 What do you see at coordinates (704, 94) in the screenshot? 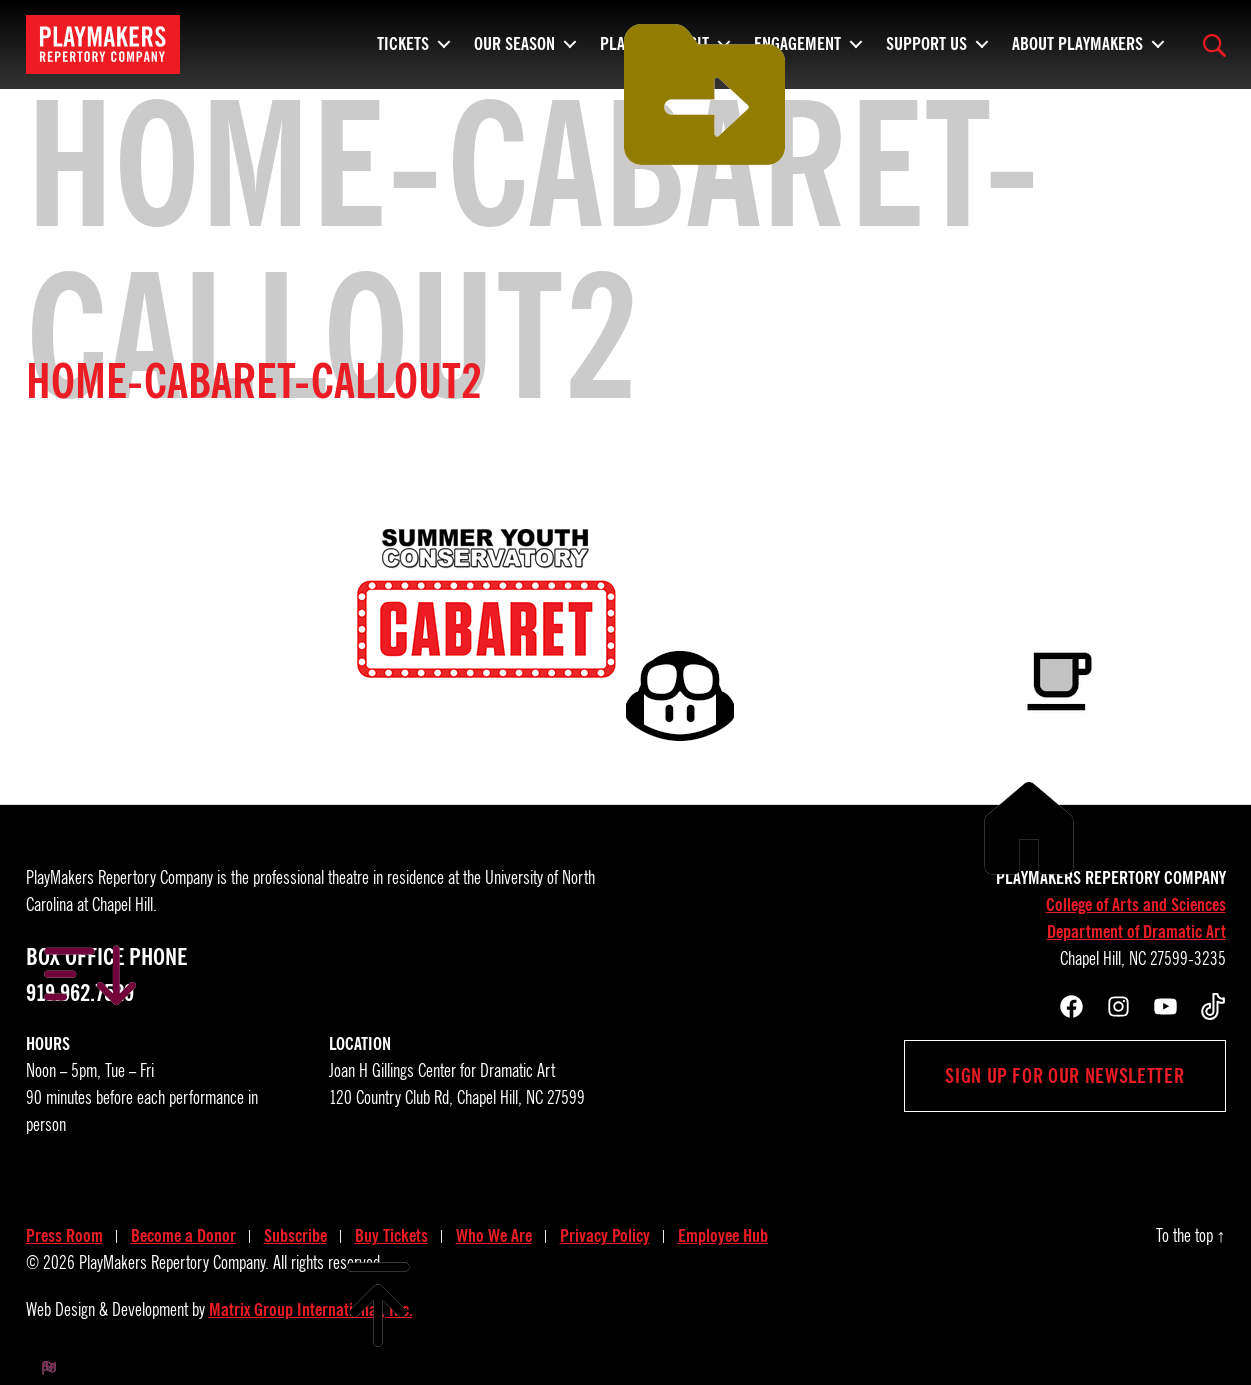
I see `access a linked submodule or external repository` at bounding box center [704, 94].